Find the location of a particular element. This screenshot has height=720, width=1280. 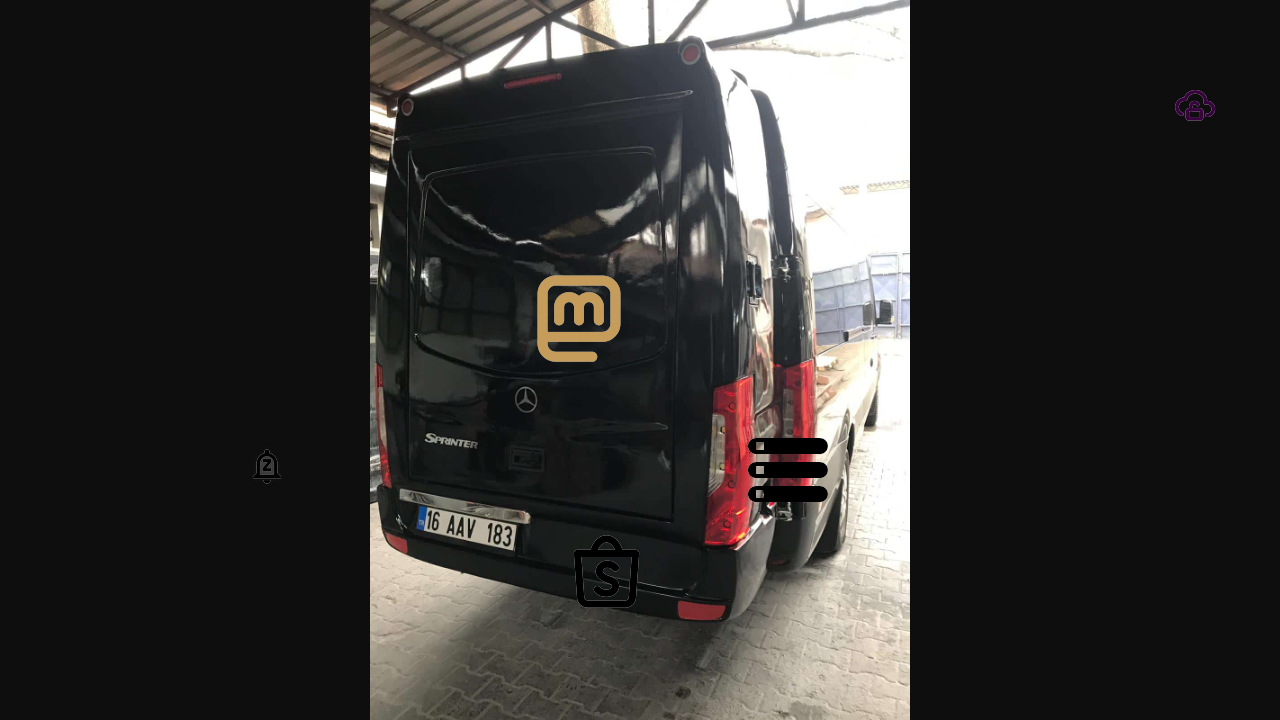

open the Shopee shopping app is located at coordinates (606, 571).